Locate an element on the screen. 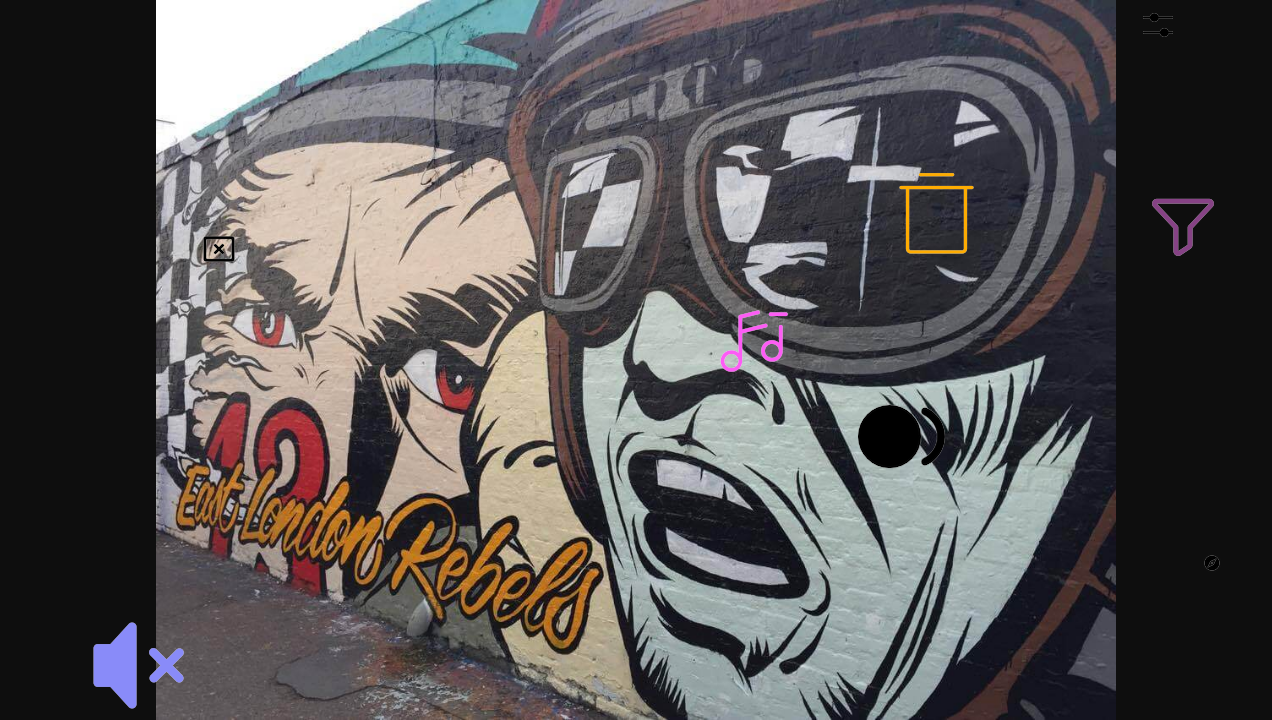  filter or sort content is located at coordinates (1183, 225).